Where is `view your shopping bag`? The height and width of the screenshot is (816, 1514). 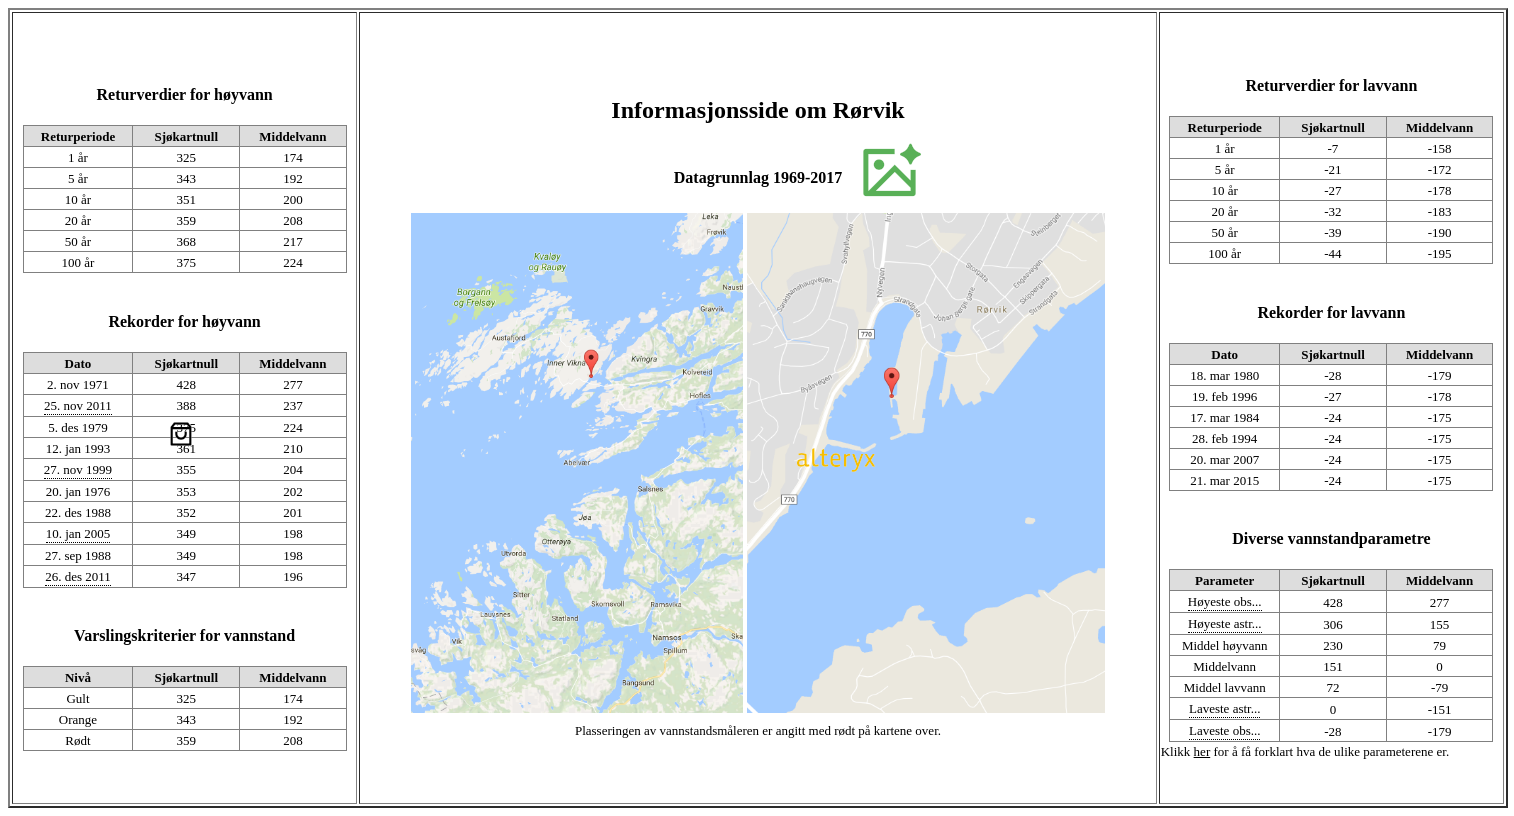 view your shopping bag is located at coordinates (181, 434).